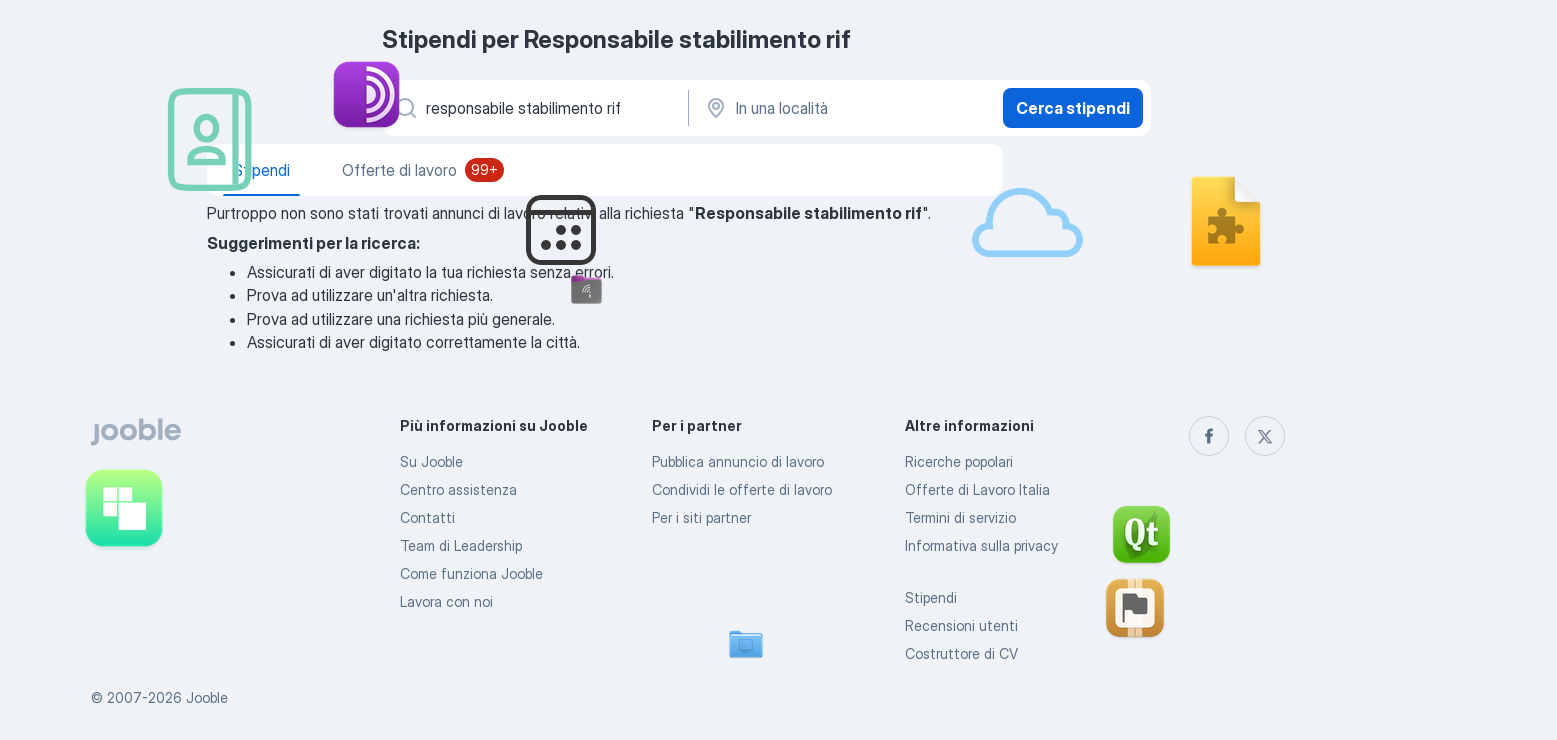  What do you see at coordinates (366, 94) in the screenshot?
I see `launch tor browser for private browsing` at bounding box center [366, 94].